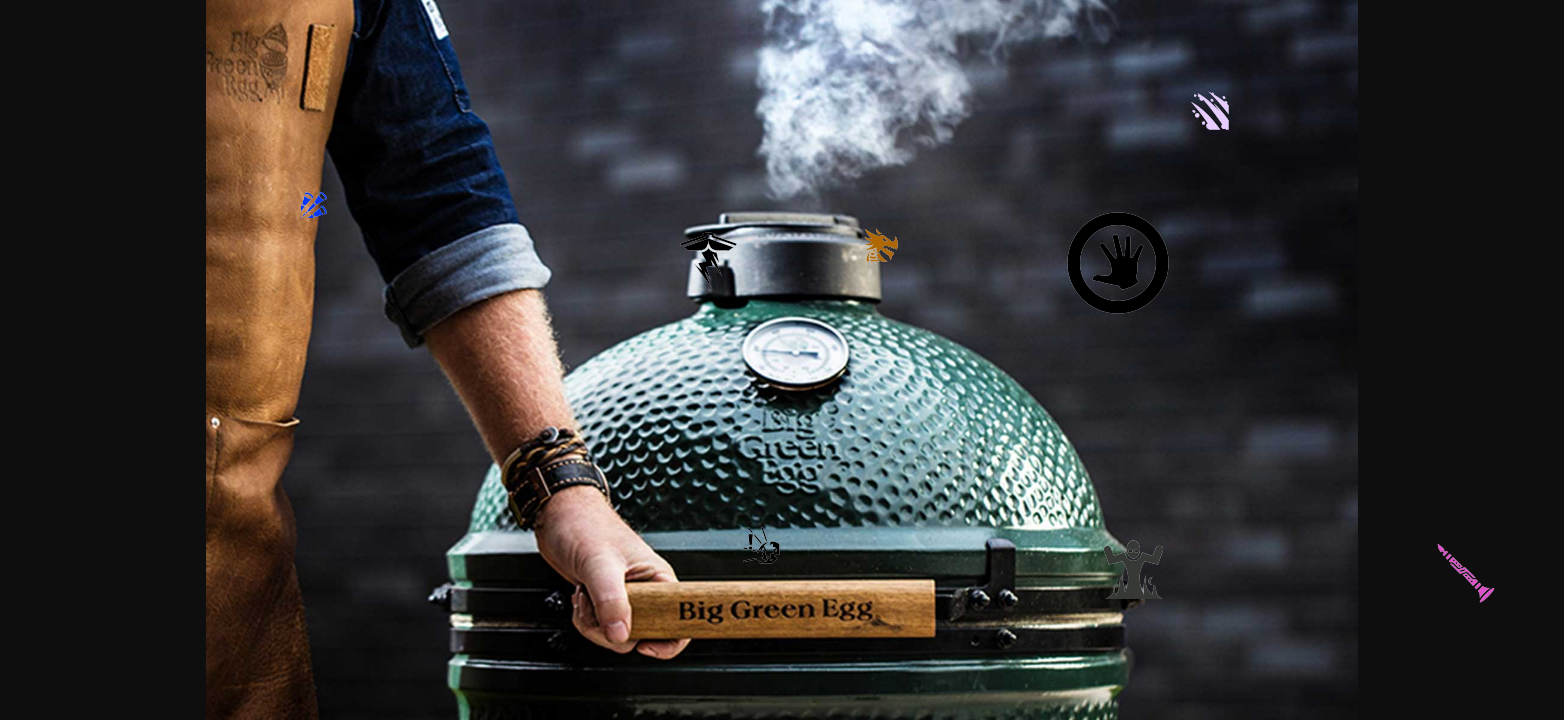  Describe the element at coordinates (1466, 573) in the screenshot. I see `select clarinet as your instrument` at that location.